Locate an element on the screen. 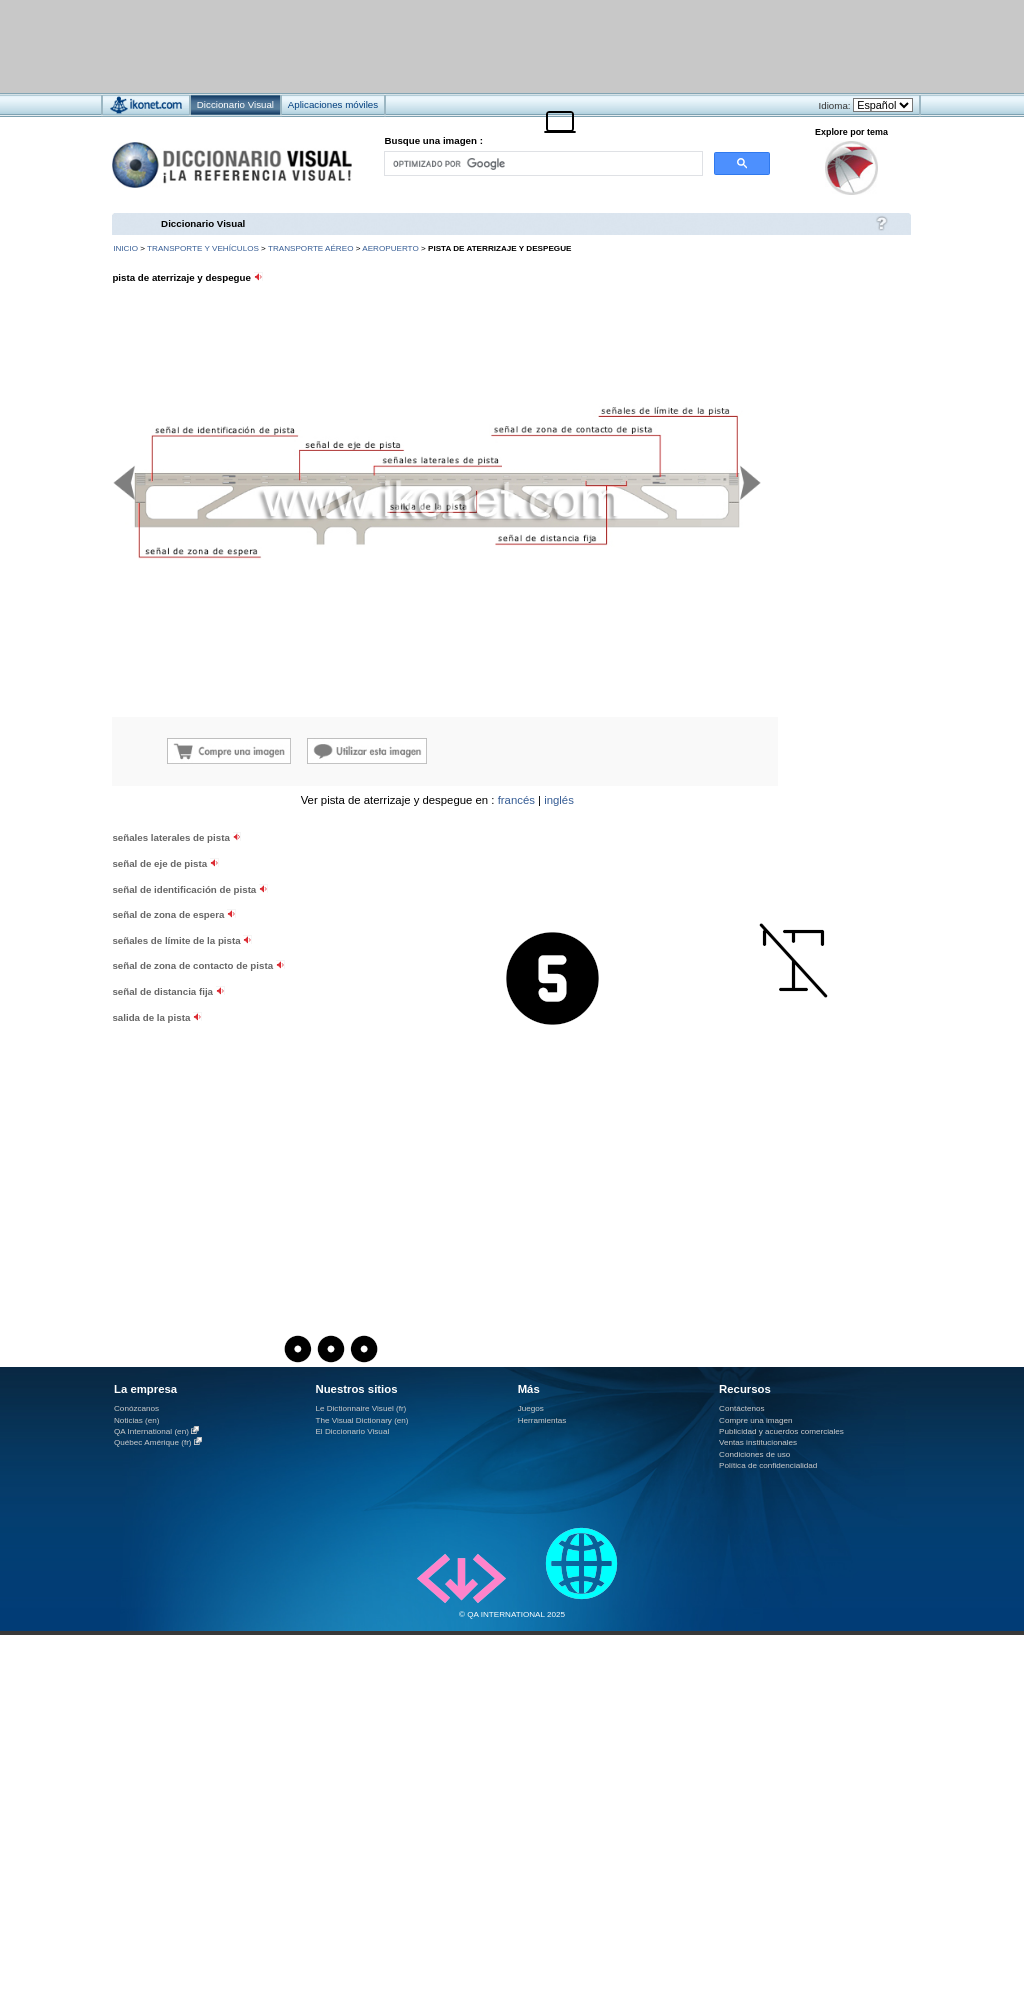  disable text formatting is located at coordinates (793, 960).